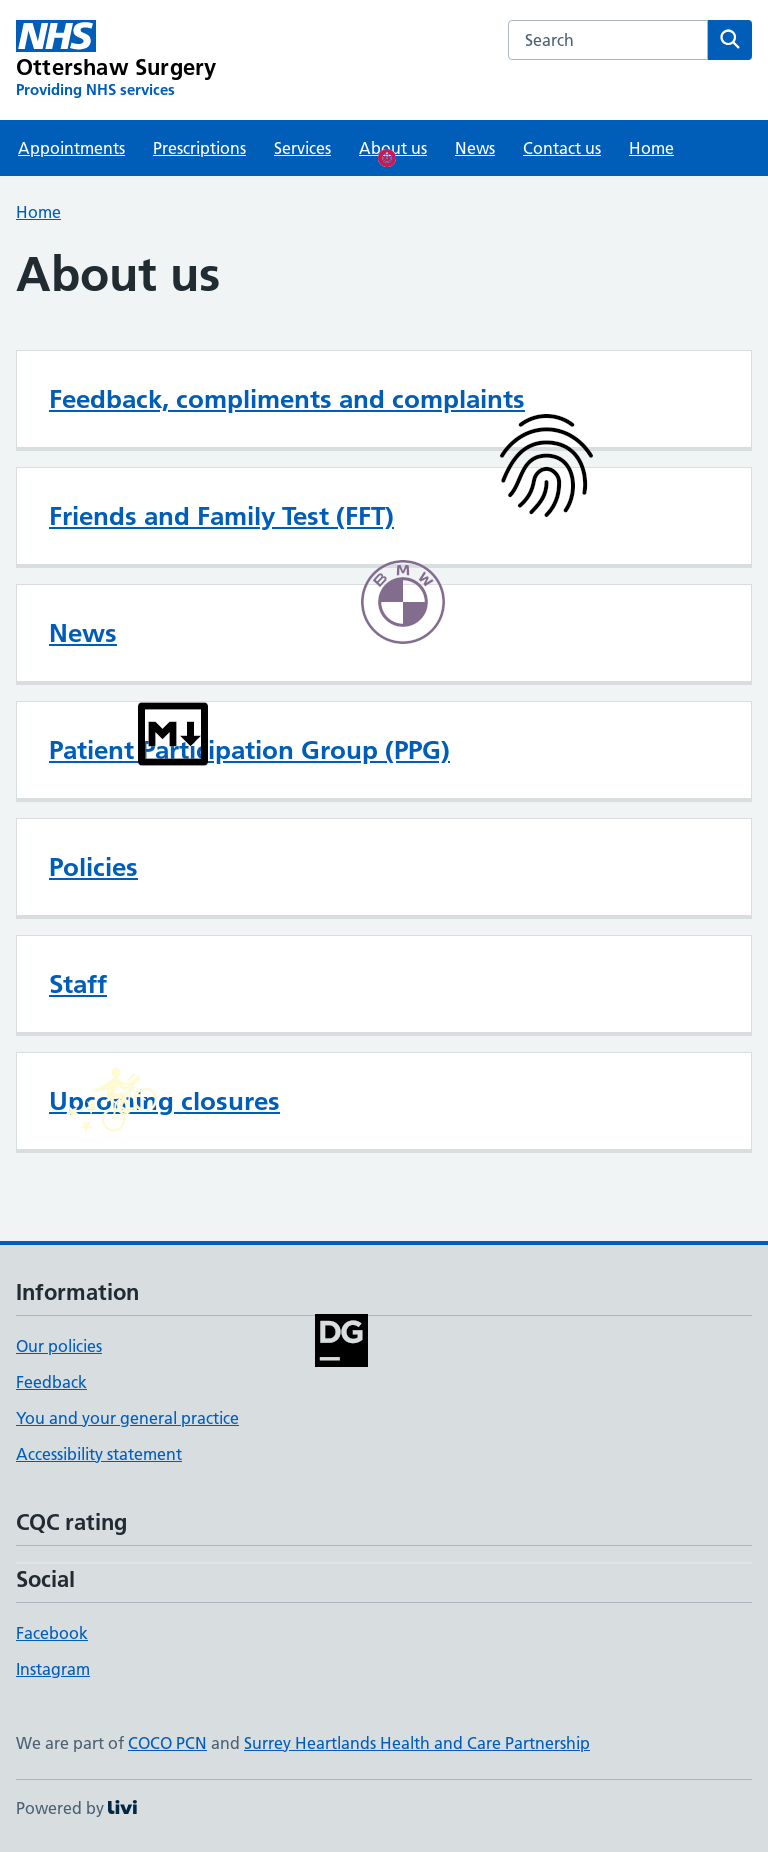  What do you see at coordinates (173, 734) in the screenshot?
I see `indicates markdown formatting is available` at bounding box center [173, 734].